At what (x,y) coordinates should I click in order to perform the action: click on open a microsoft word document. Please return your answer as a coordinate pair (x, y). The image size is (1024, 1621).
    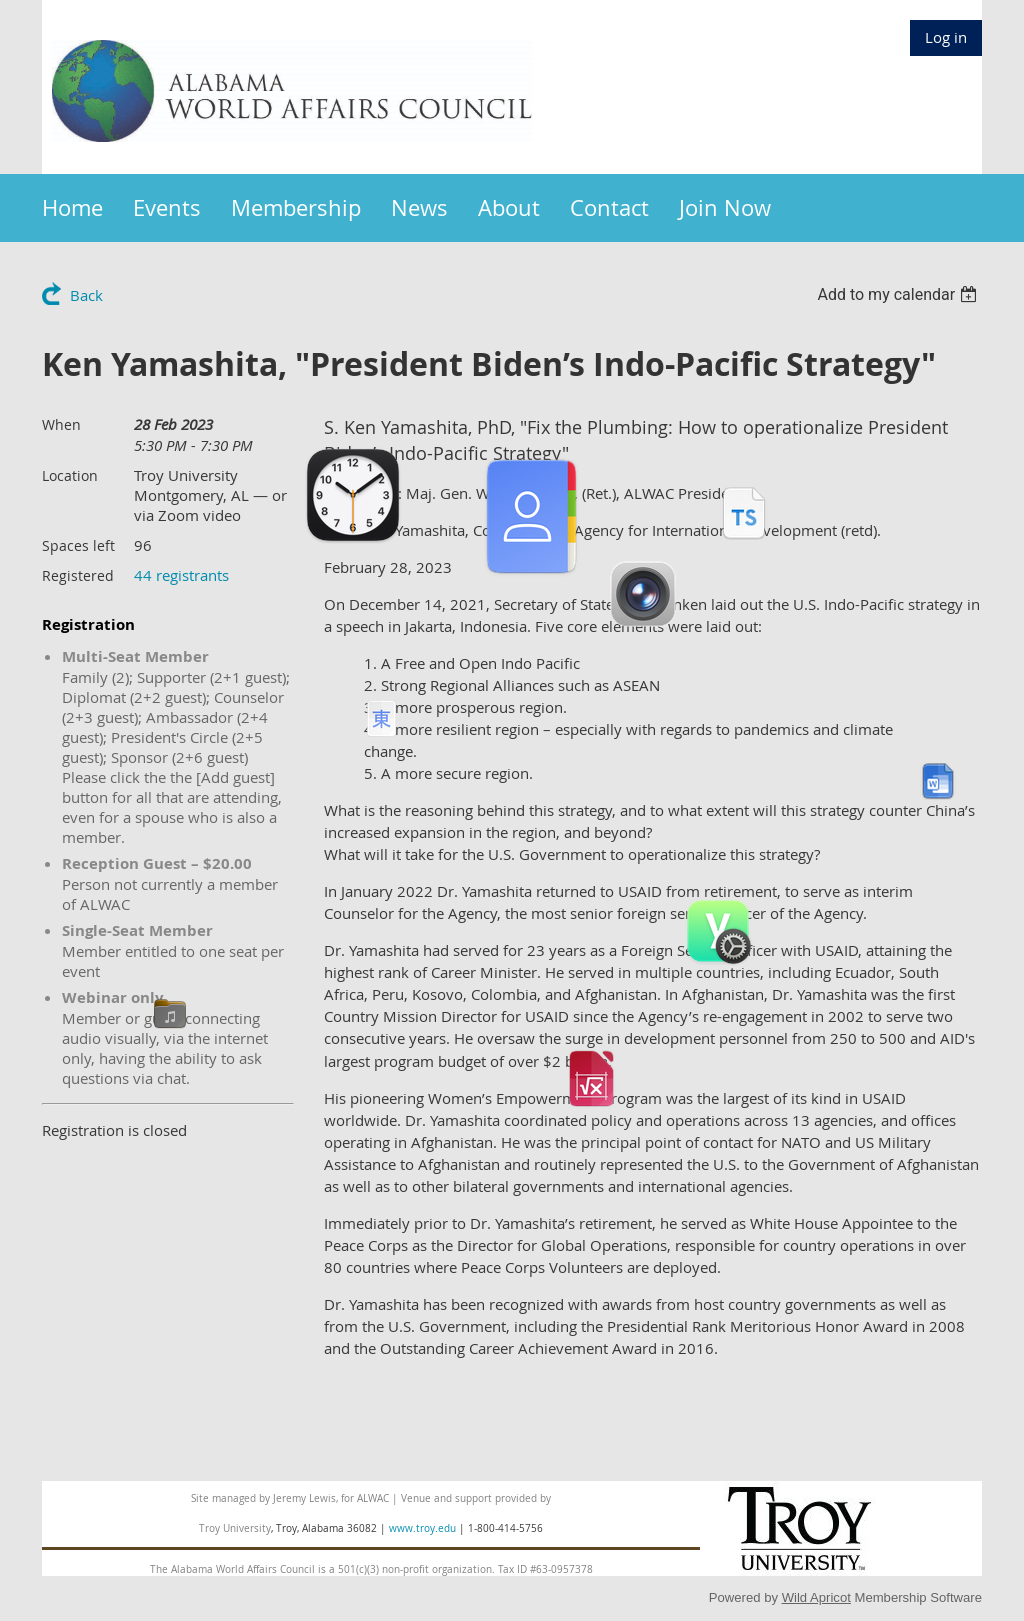
    Looking at the image, I should click on (938, 781).